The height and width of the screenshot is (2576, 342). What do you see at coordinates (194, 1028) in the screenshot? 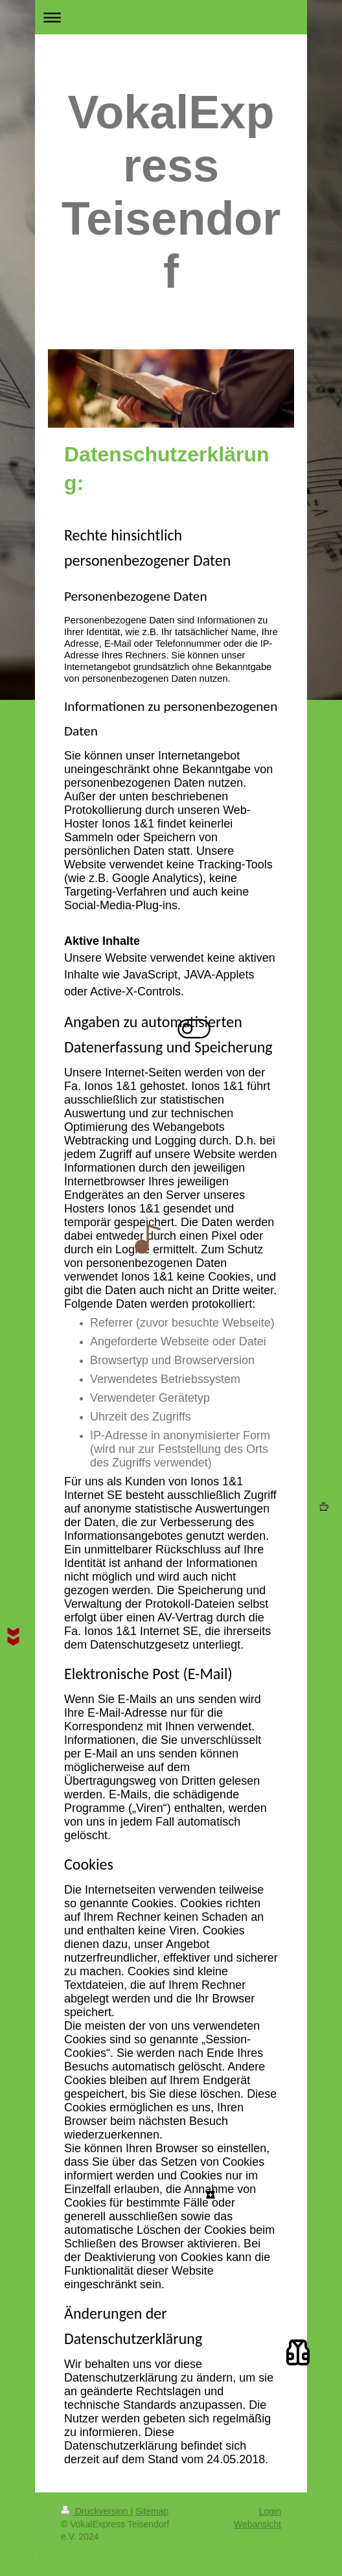
I see `toggle switch in off position` at bounding box center [194, 1028].